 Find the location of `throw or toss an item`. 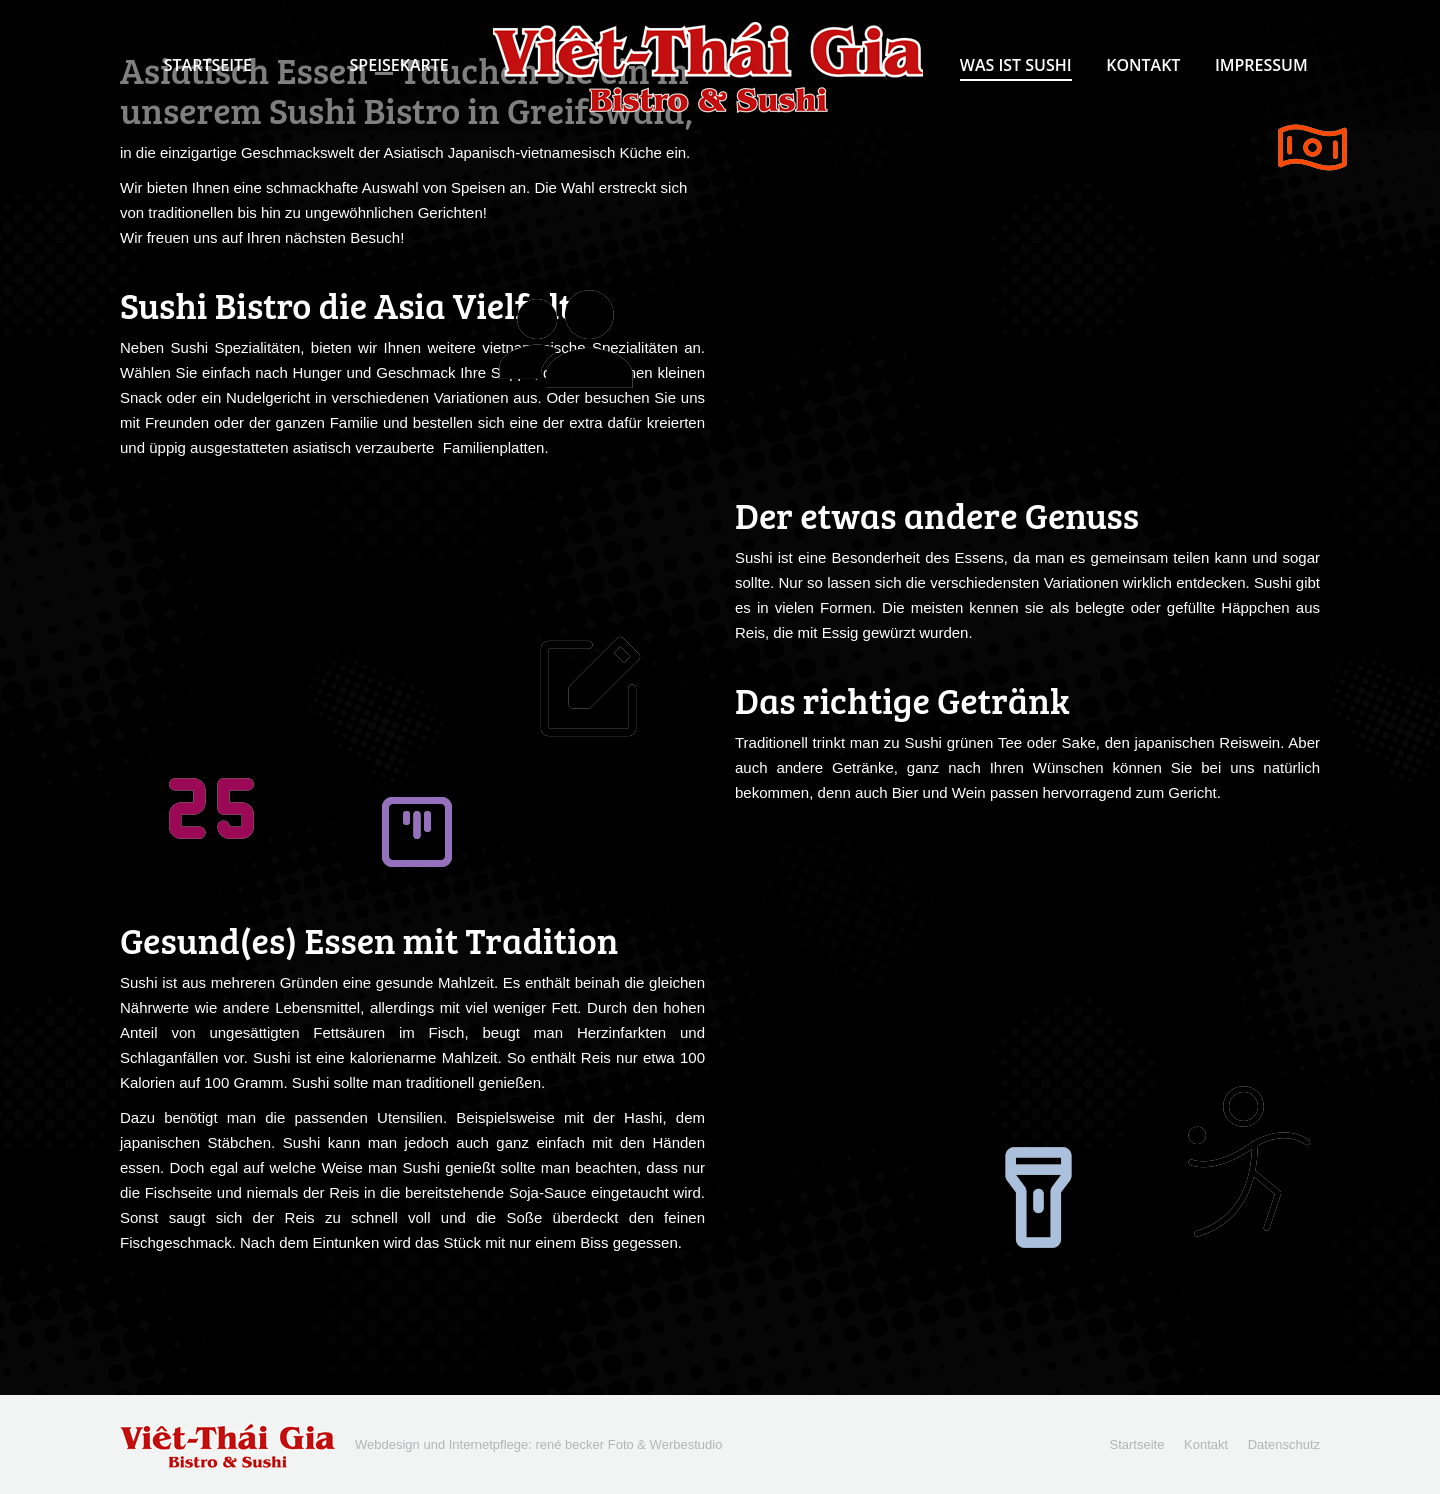

throw or toss an item is located at coordinates (1243, 1158).